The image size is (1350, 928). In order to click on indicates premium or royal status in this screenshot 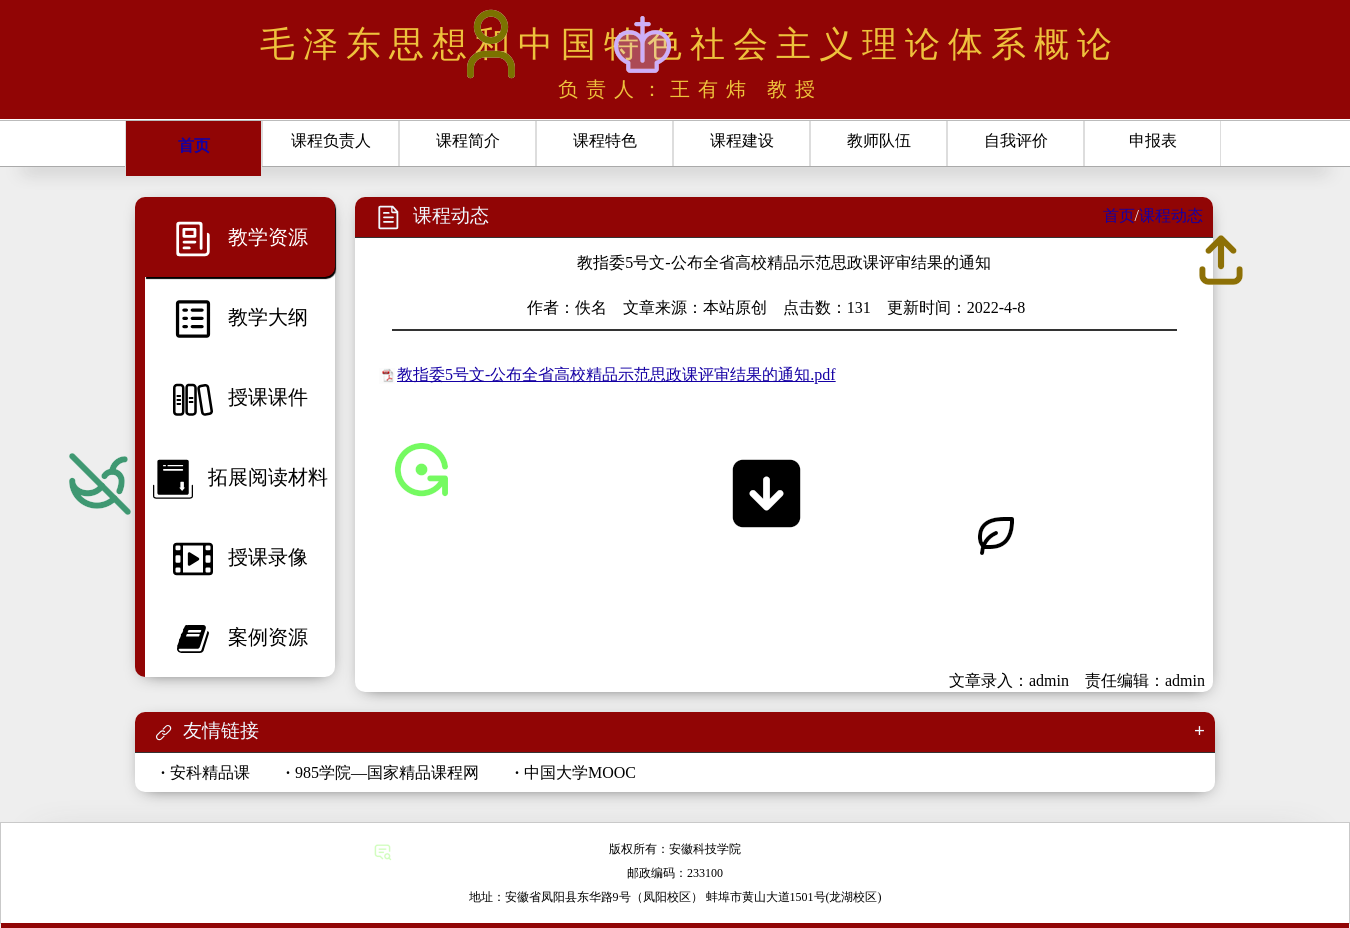, I will do `click(642, 48)`.